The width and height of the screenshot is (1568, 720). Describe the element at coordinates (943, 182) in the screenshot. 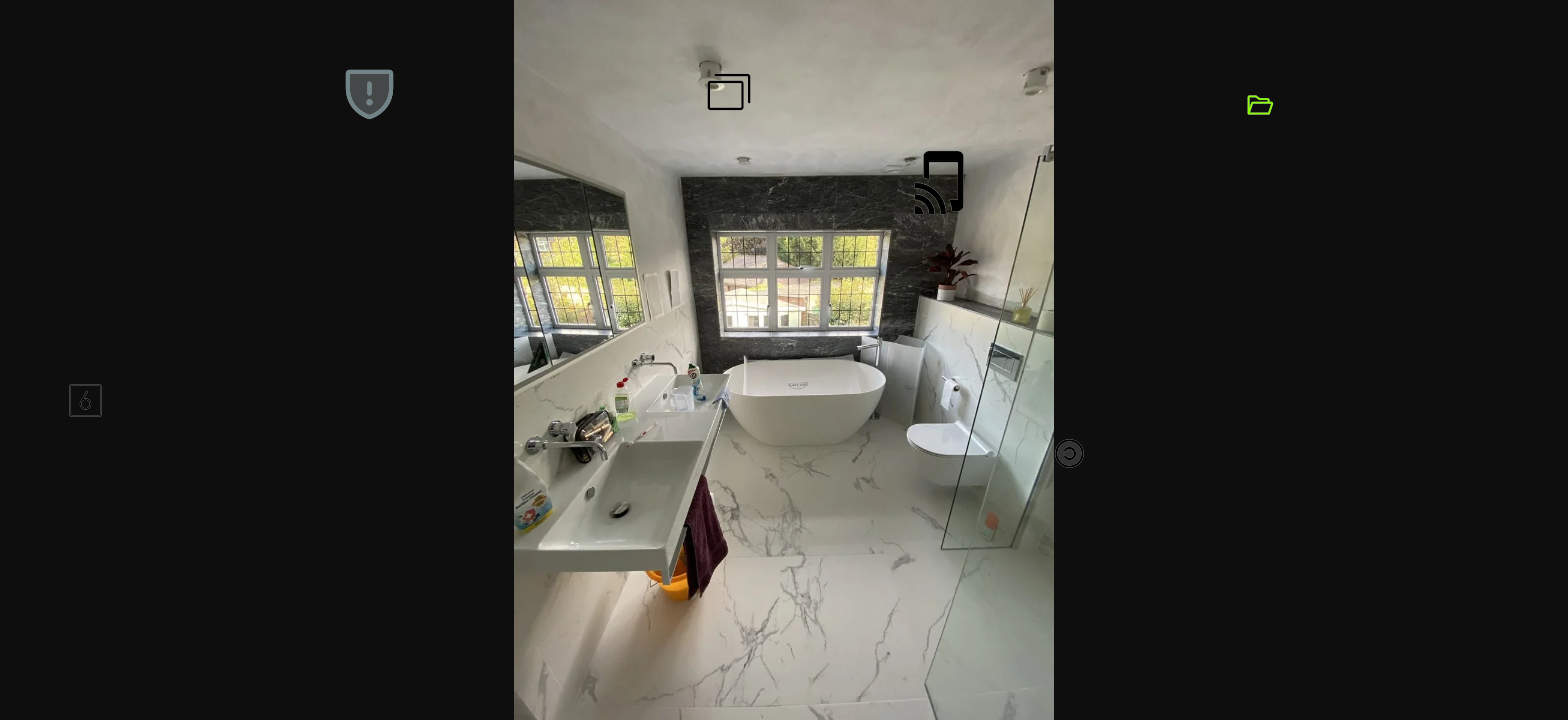

I see `tap to connect to a nearby device` at that location.